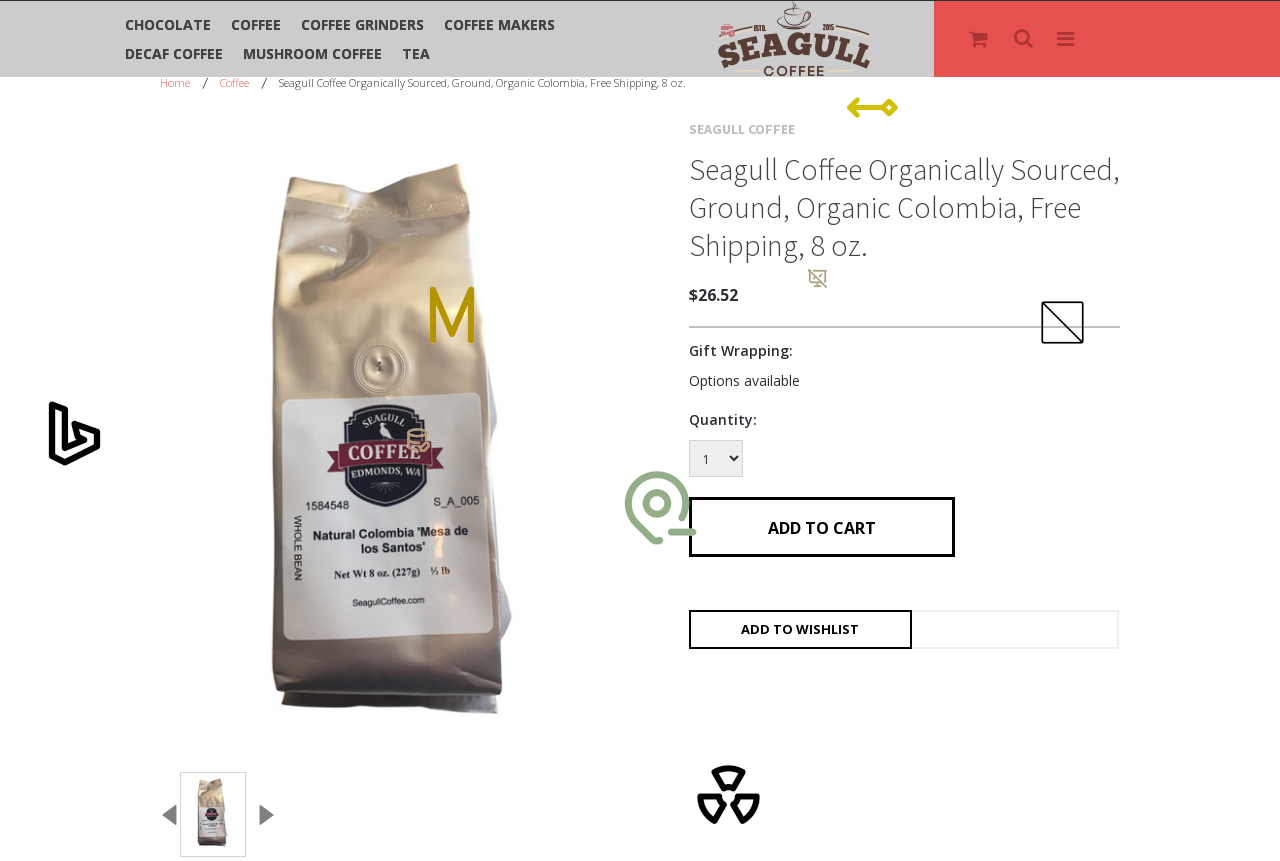 Image resolution: width=1280 pixels, height=861 pixels. I want to click on navigate back to previous step, so click(872, 107).